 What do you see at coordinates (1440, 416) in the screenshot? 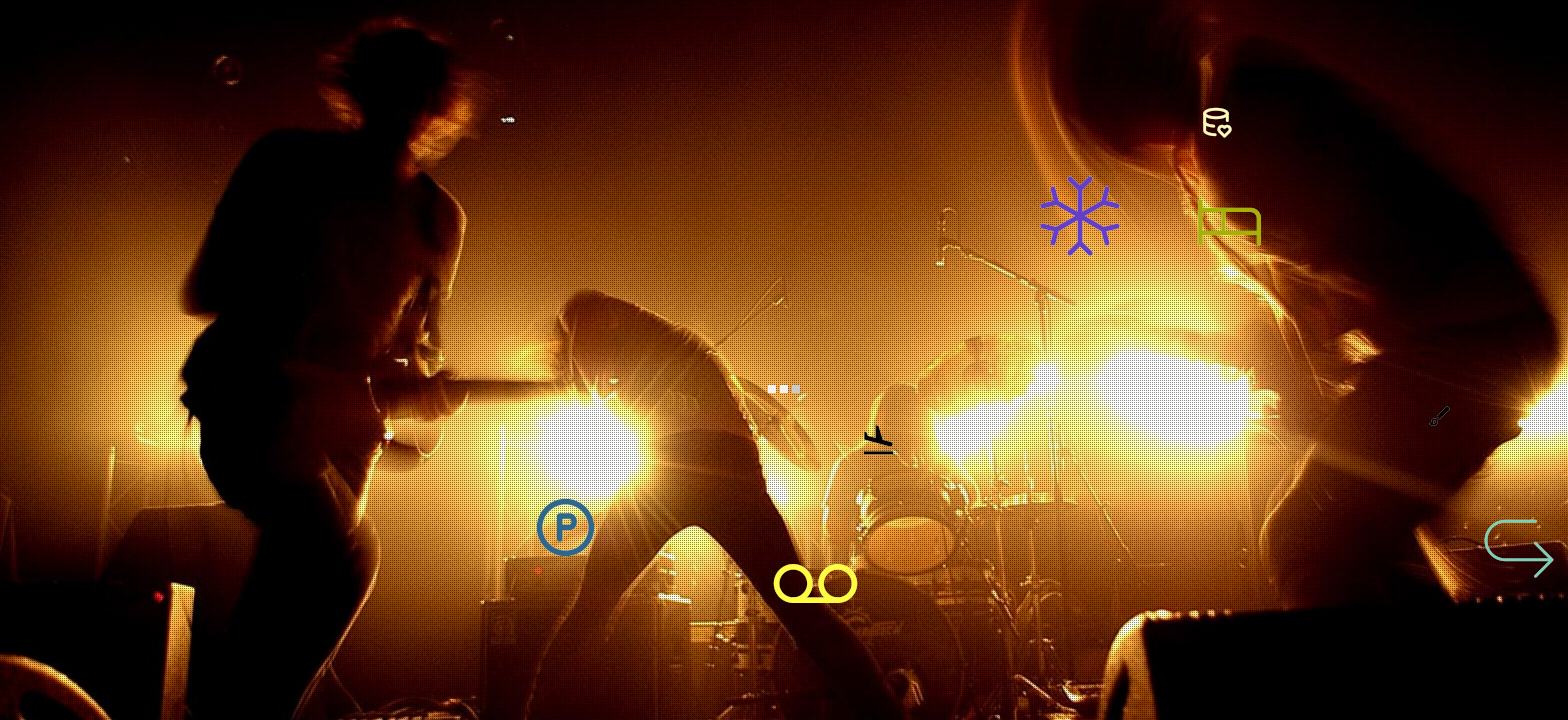
I see `access brush or painting tools` at bounding box center [1440, 416].